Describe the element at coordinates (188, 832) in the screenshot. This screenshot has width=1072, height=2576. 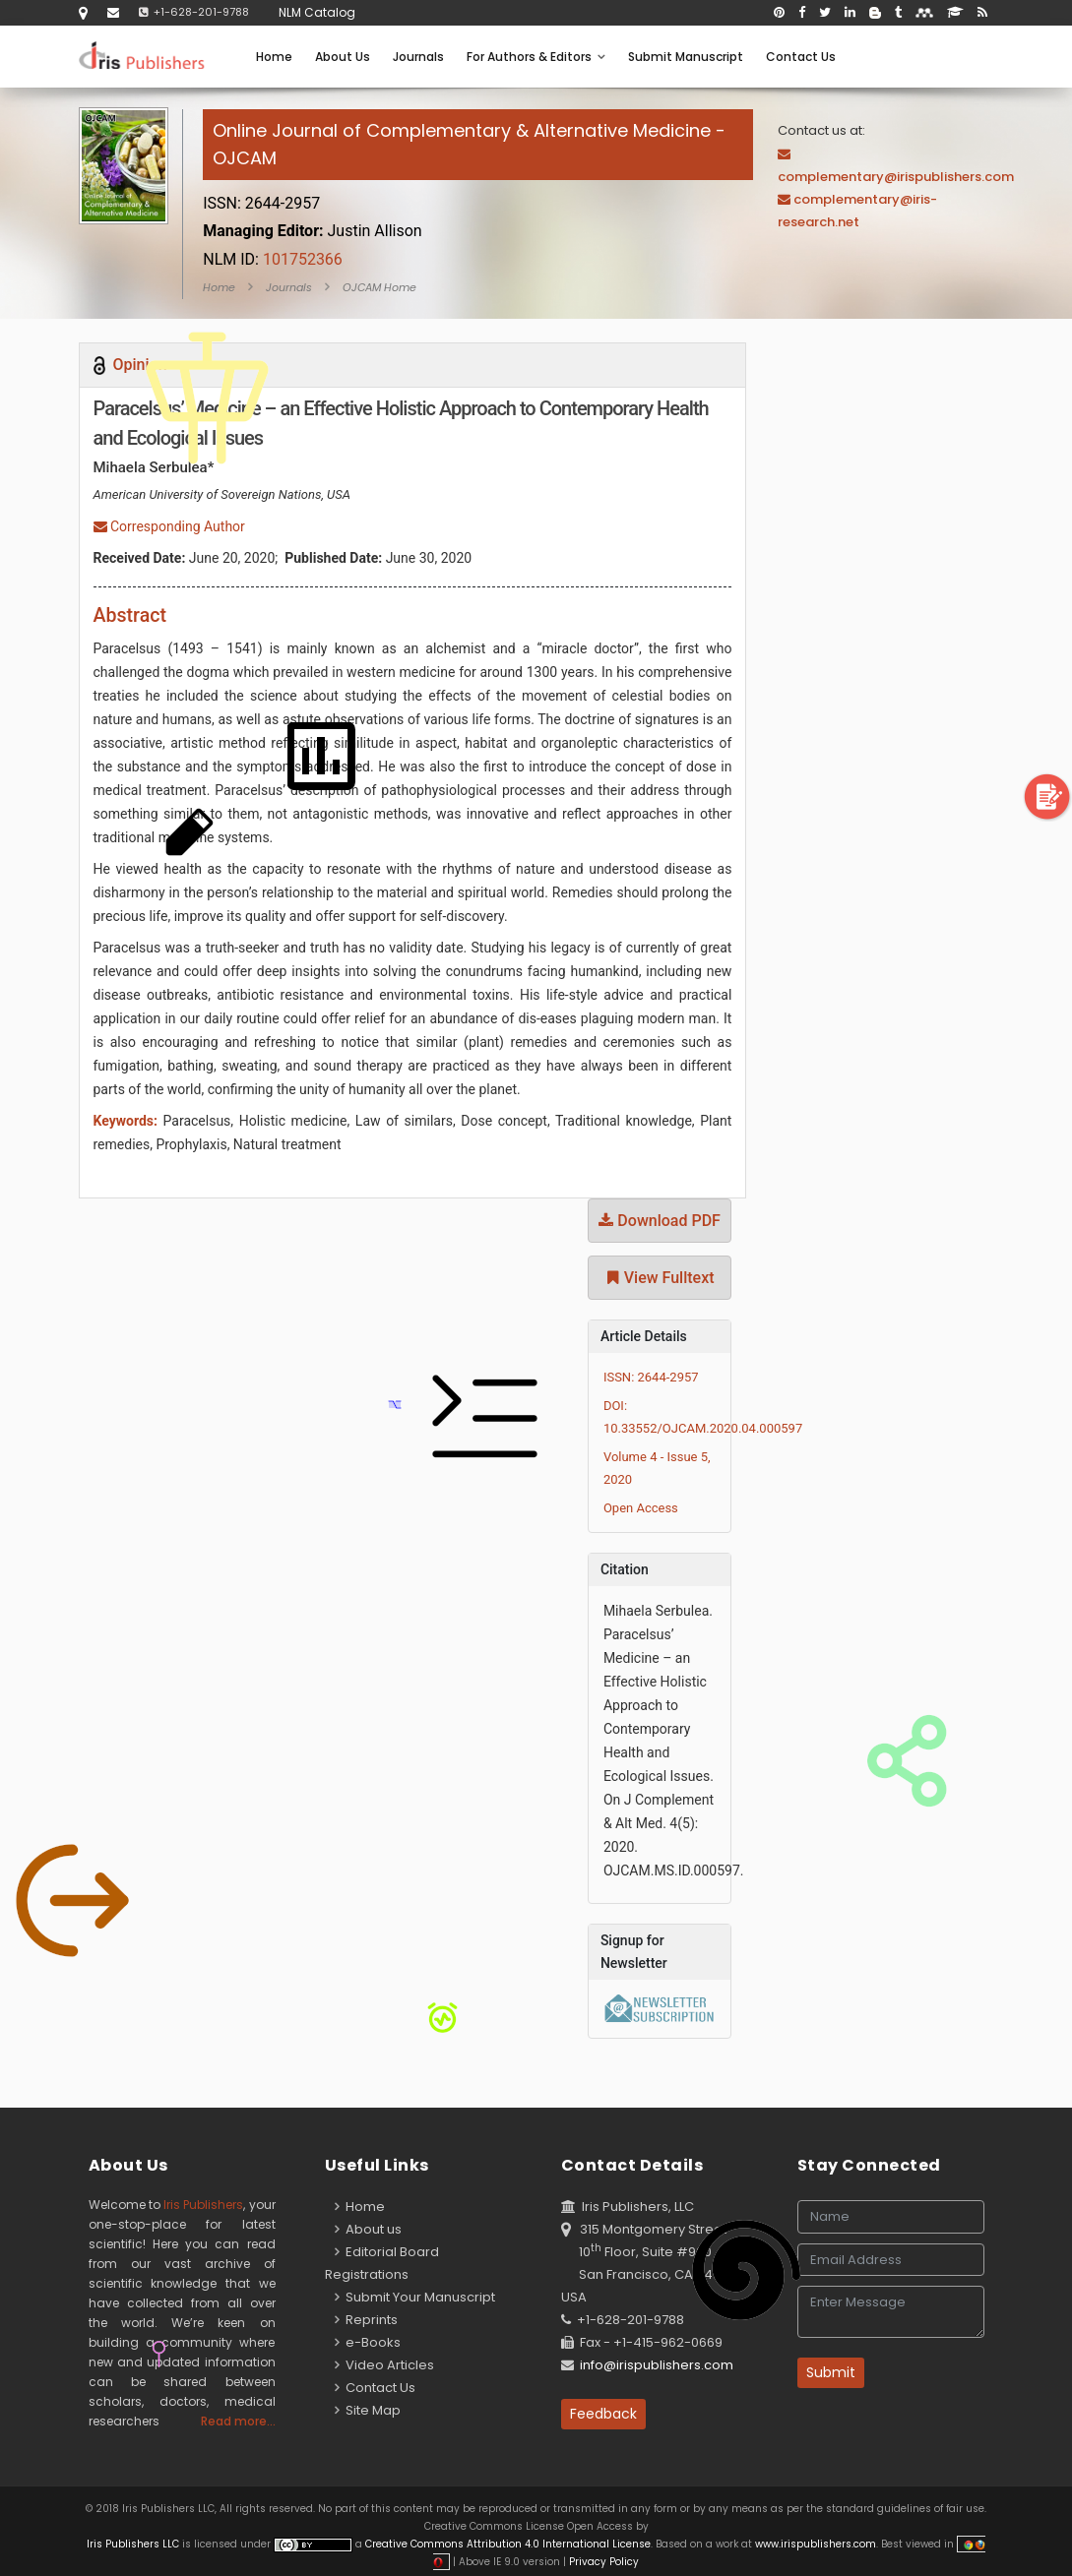
I see `edit content or text` at that location.